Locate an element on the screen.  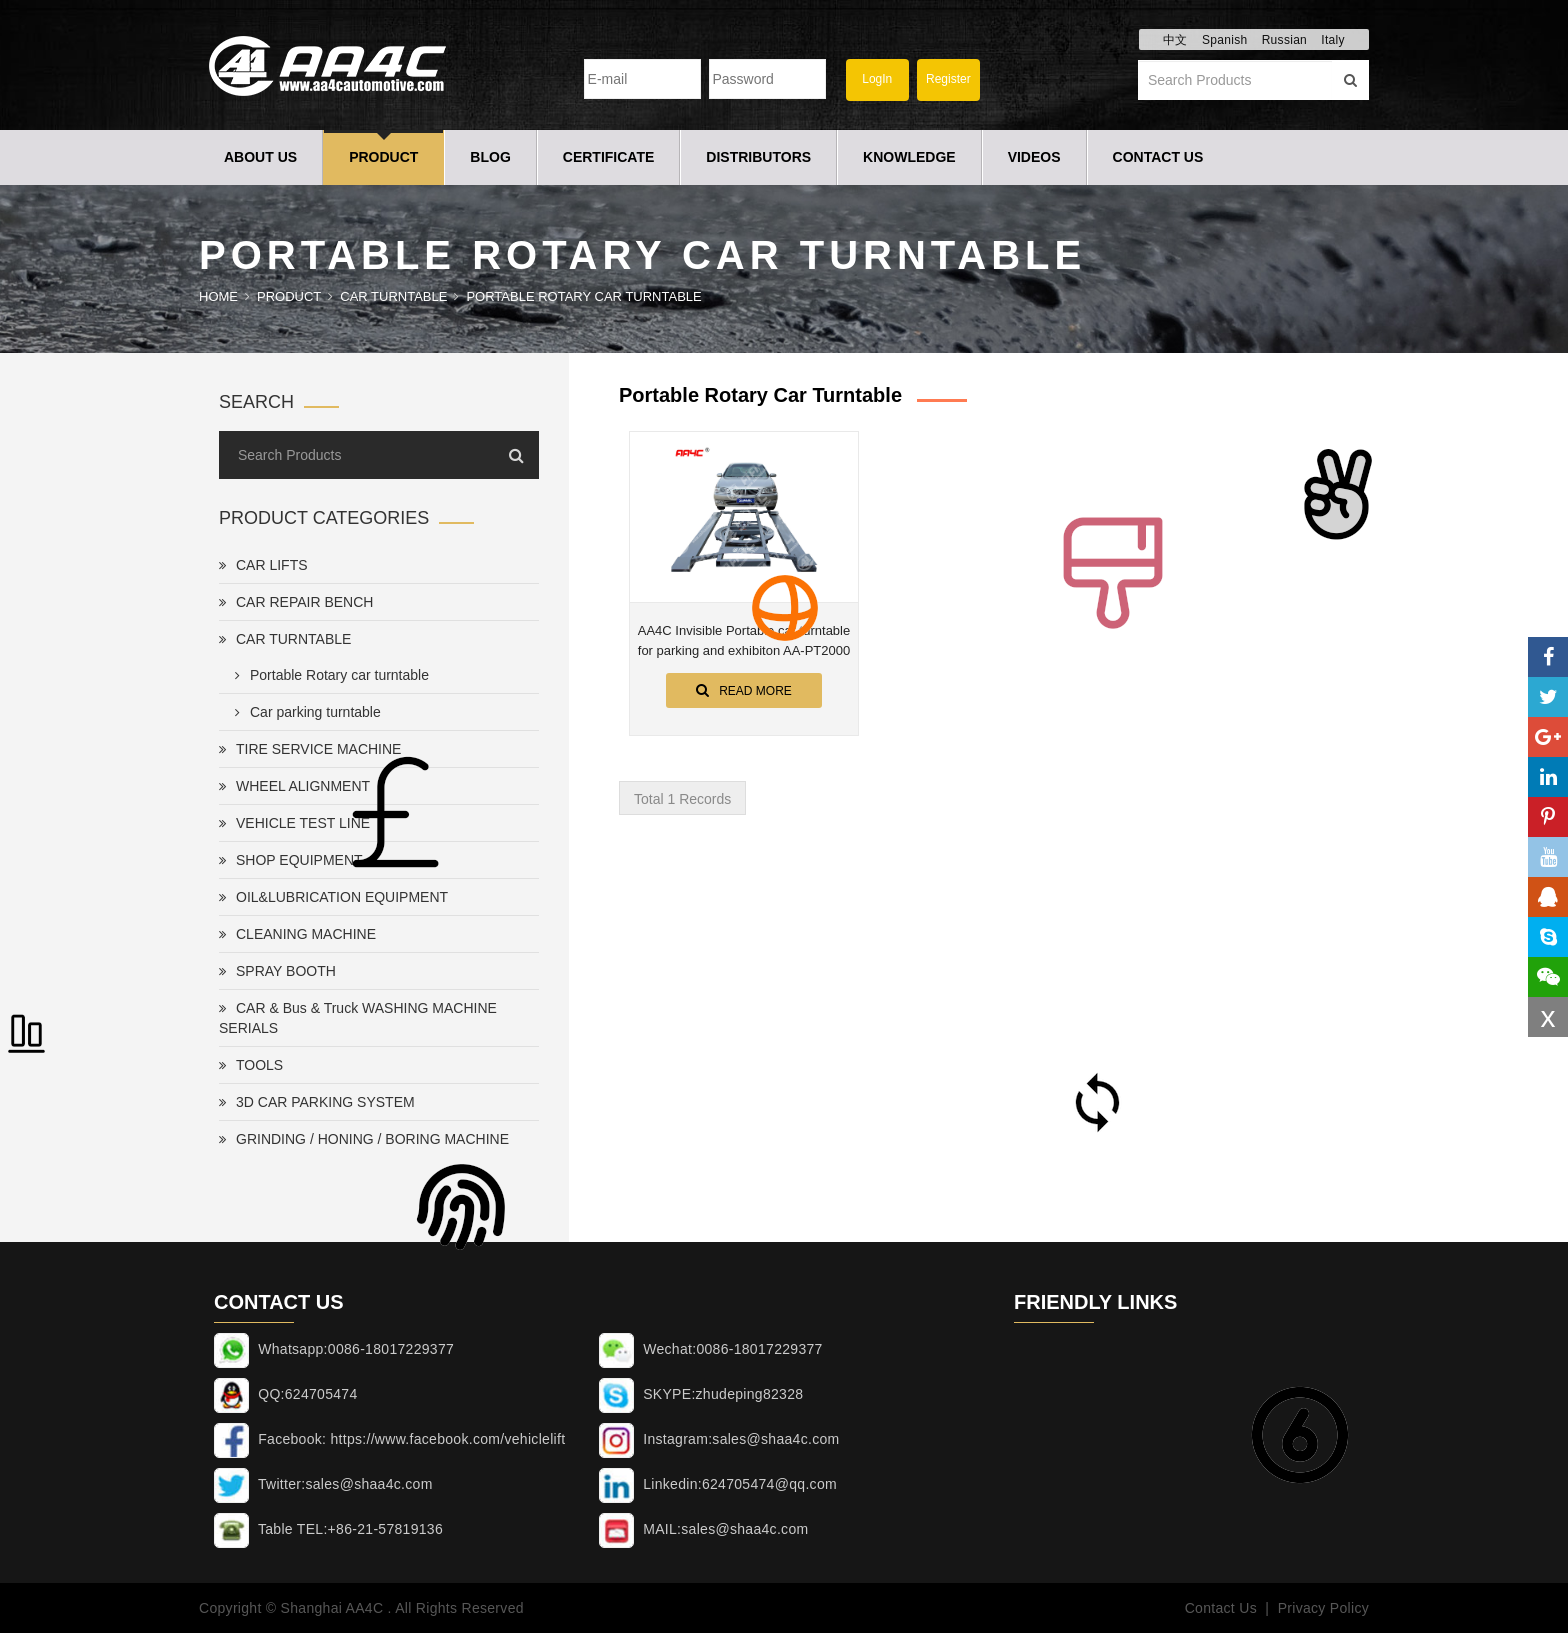
access globe or world view is located at coordinates (785, 608).